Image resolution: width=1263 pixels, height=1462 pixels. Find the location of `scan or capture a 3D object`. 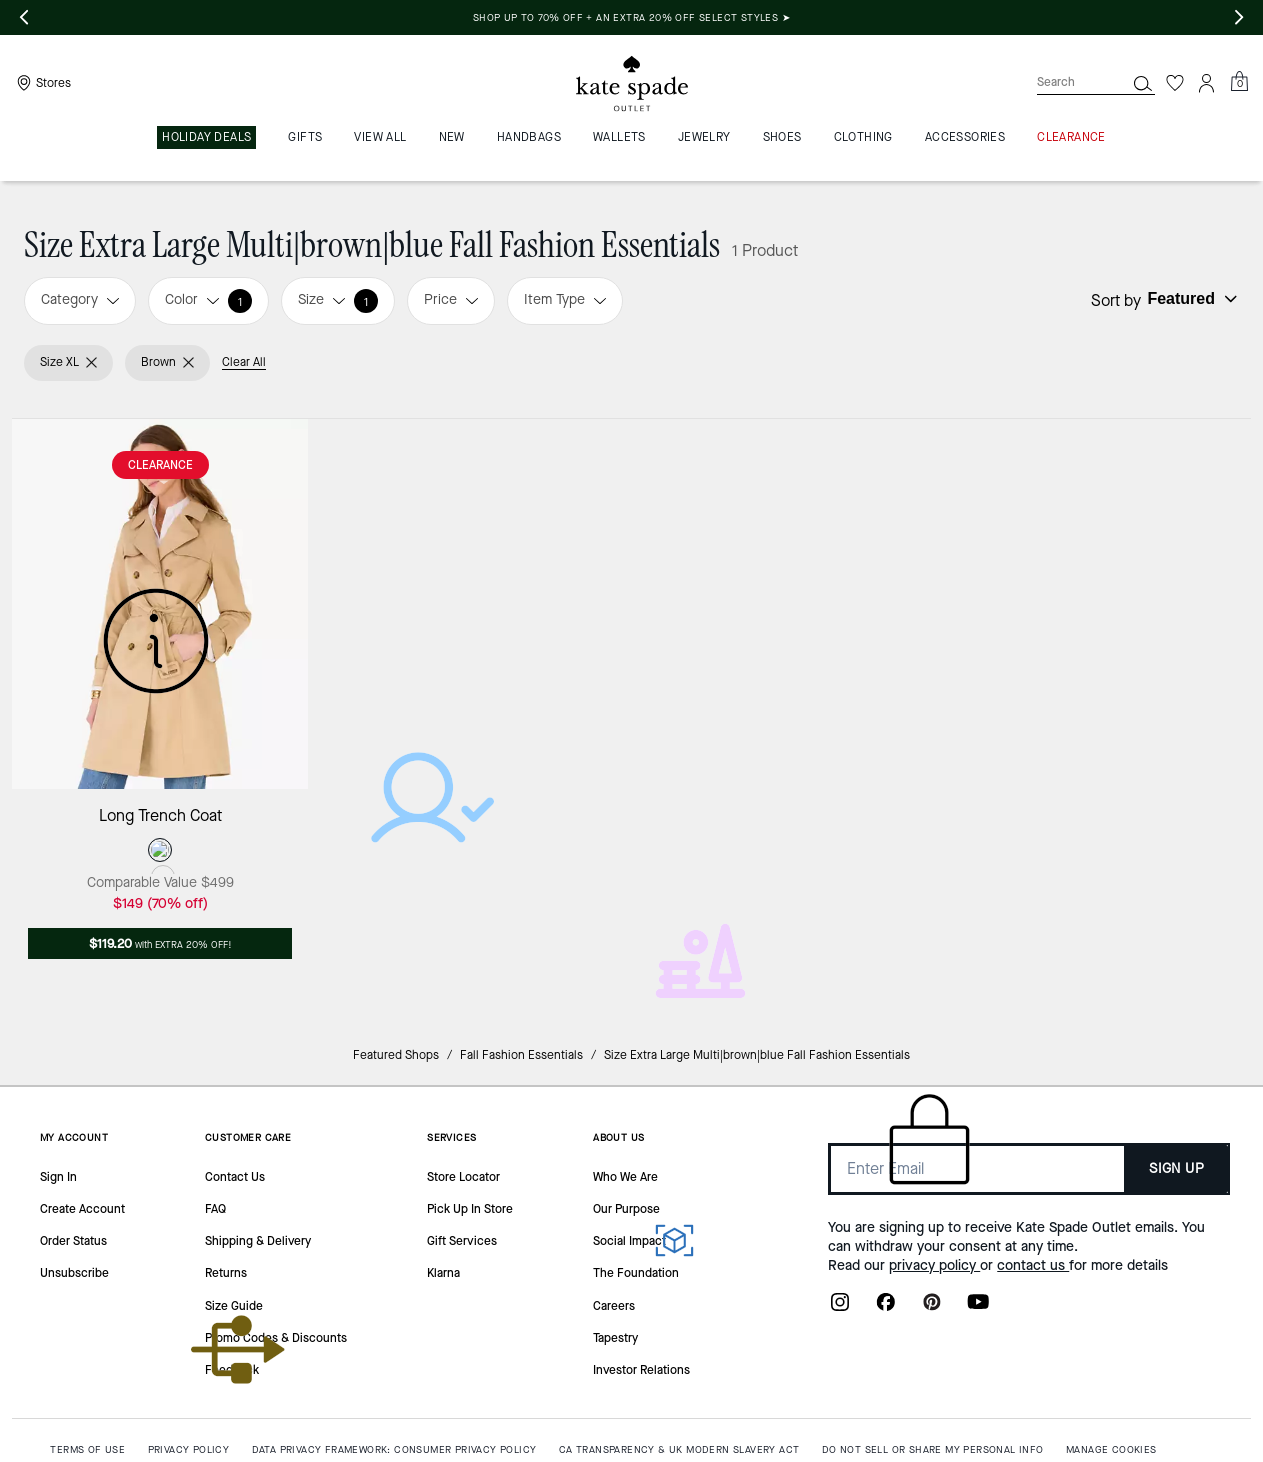

scan or capture a 3D object is located at coordinates (674, 1240).